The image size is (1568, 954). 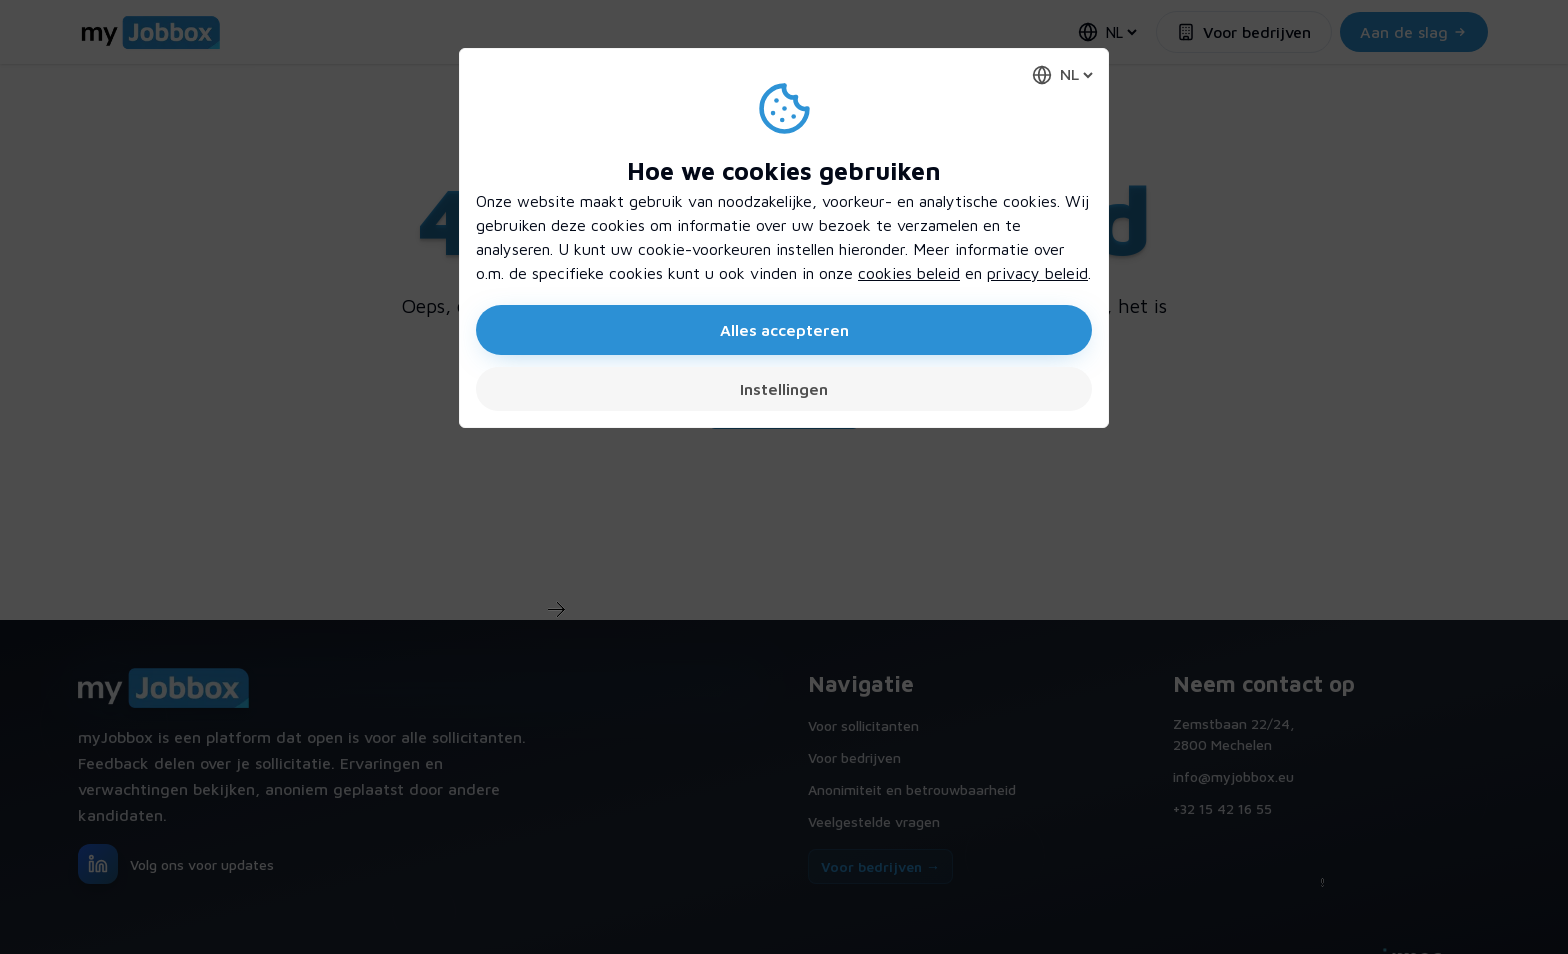 What do you see at coordinates (1322, 882) in the screenshot?
I see `indicates a warning or alert requiring attention` at bounding box center [1322, 882].